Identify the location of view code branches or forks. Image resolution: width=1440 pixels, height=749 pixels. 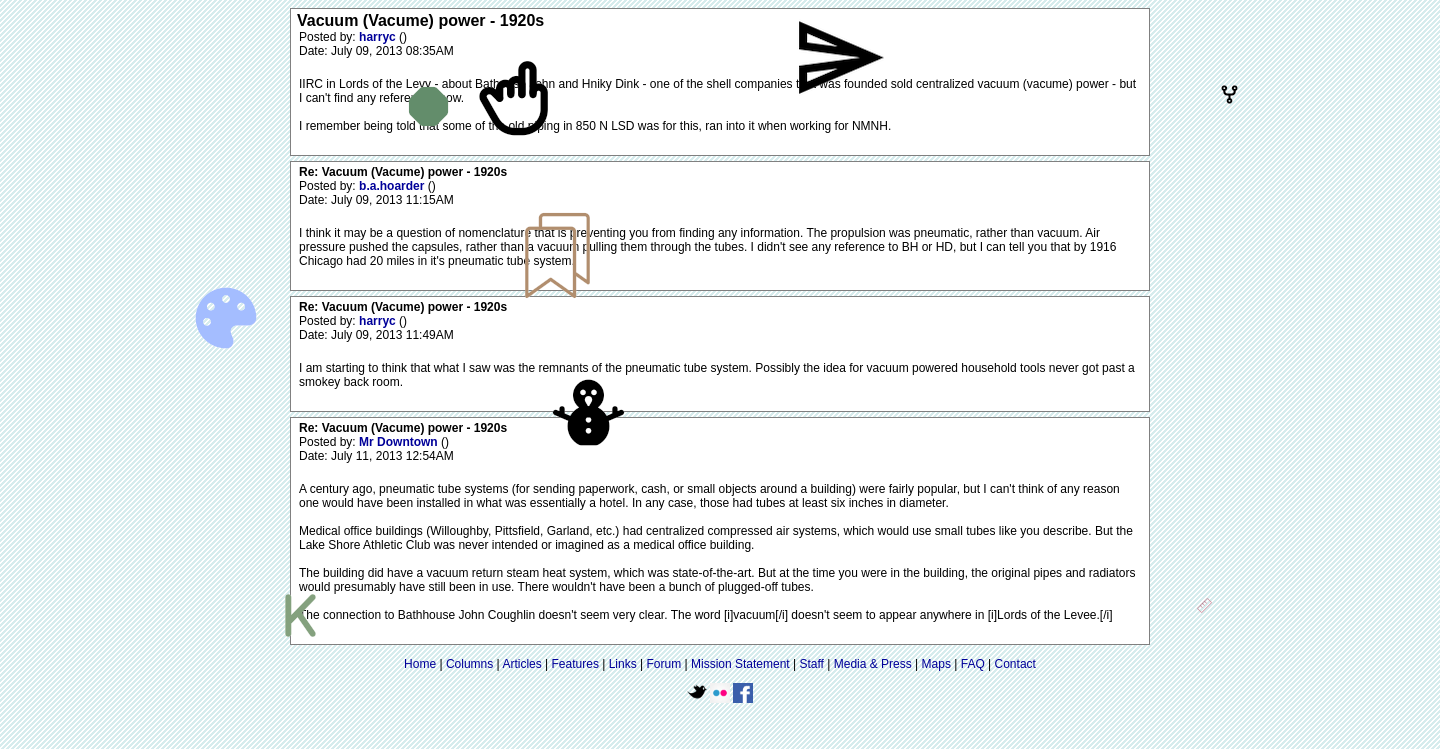
(1229, 94).